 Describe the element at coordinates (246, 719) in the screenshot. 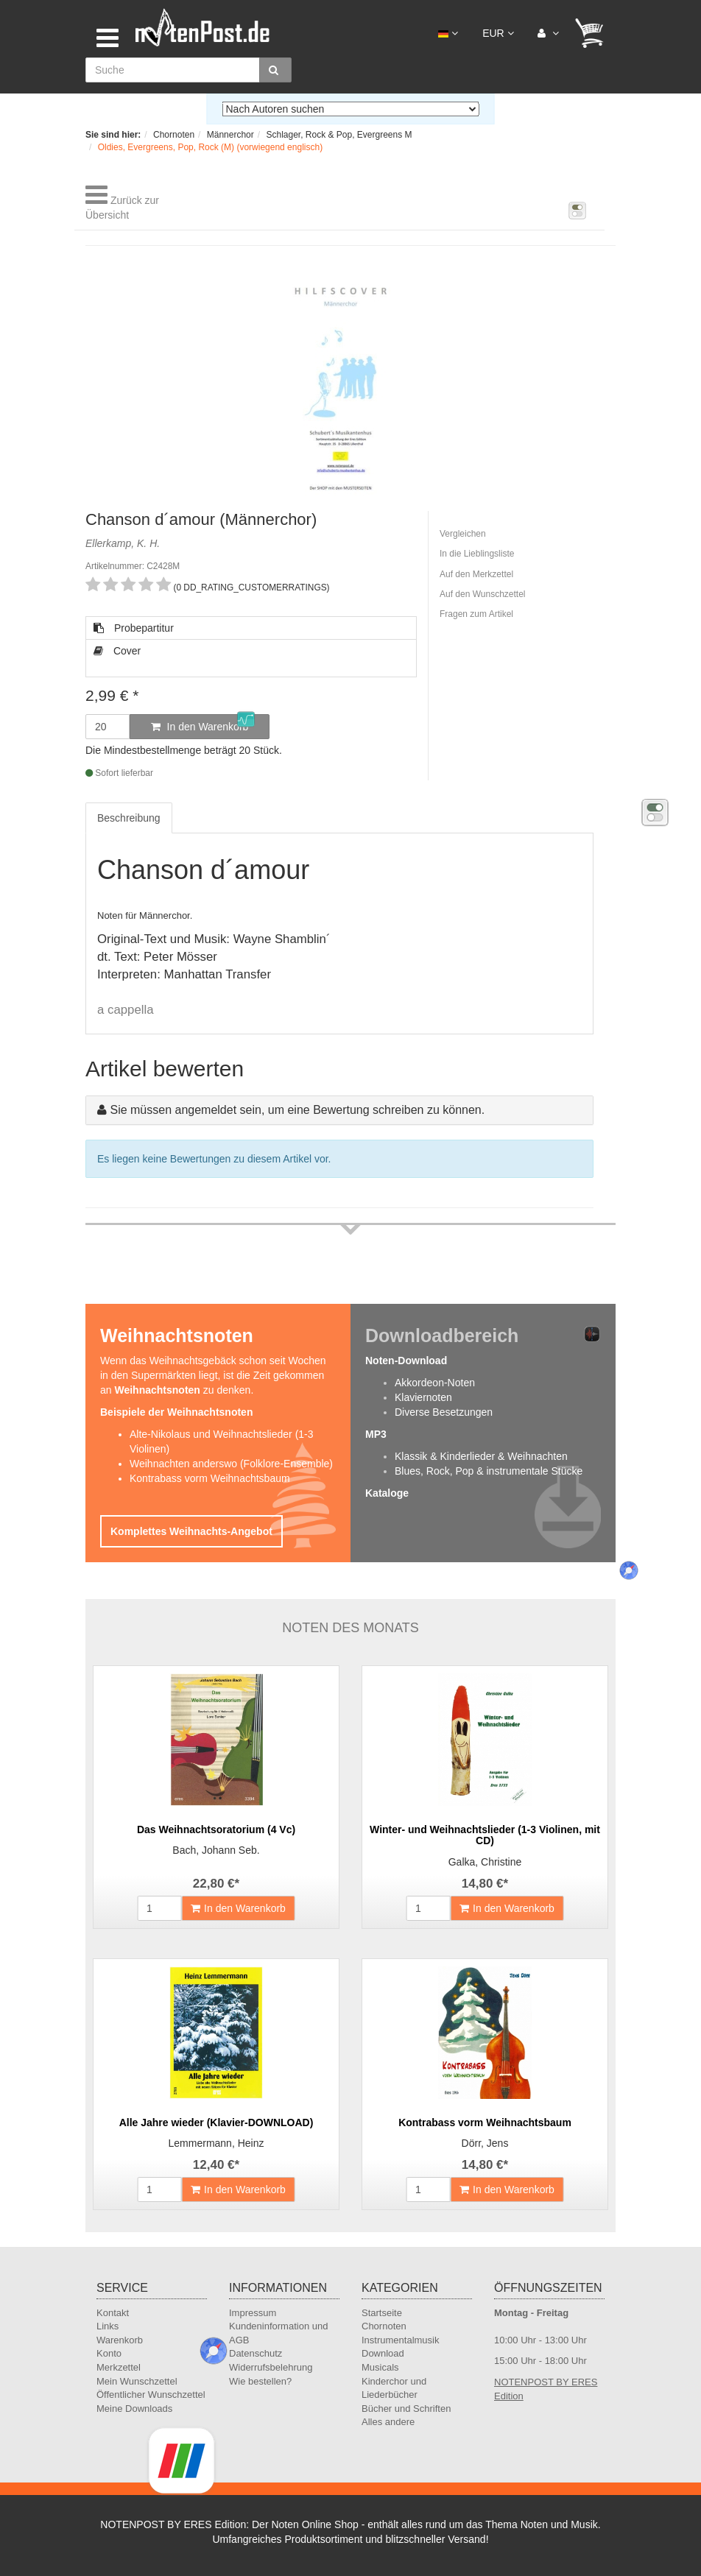

I see `open psensor temperature monitoring app` at that location.